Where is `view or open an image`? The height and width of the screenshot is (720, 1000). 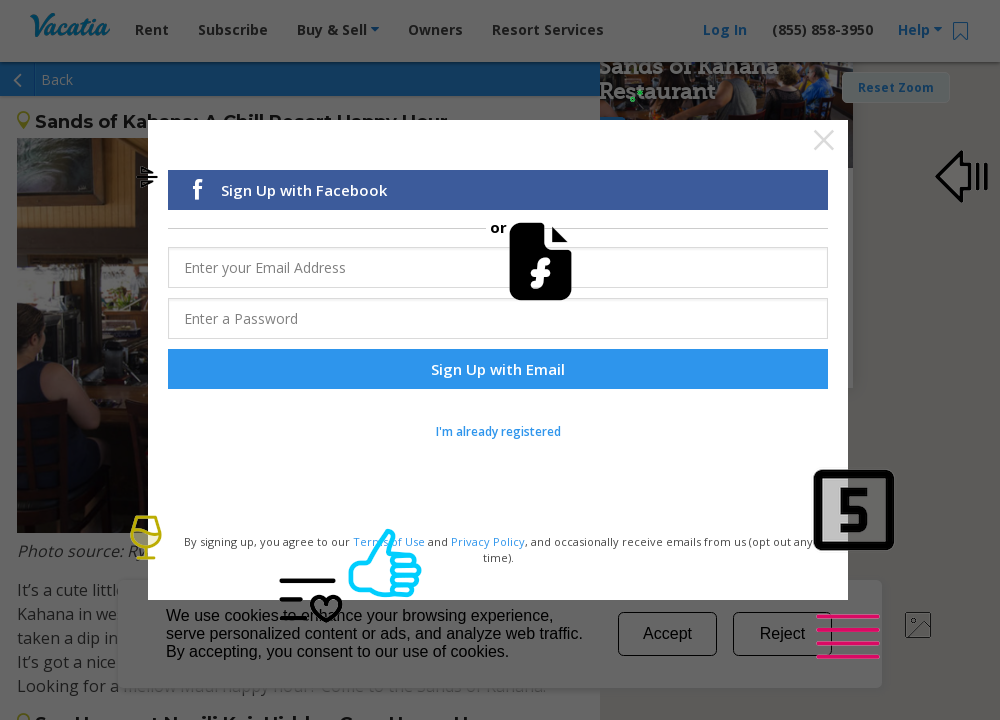 view or open an image is located at coordinates (918, 625).